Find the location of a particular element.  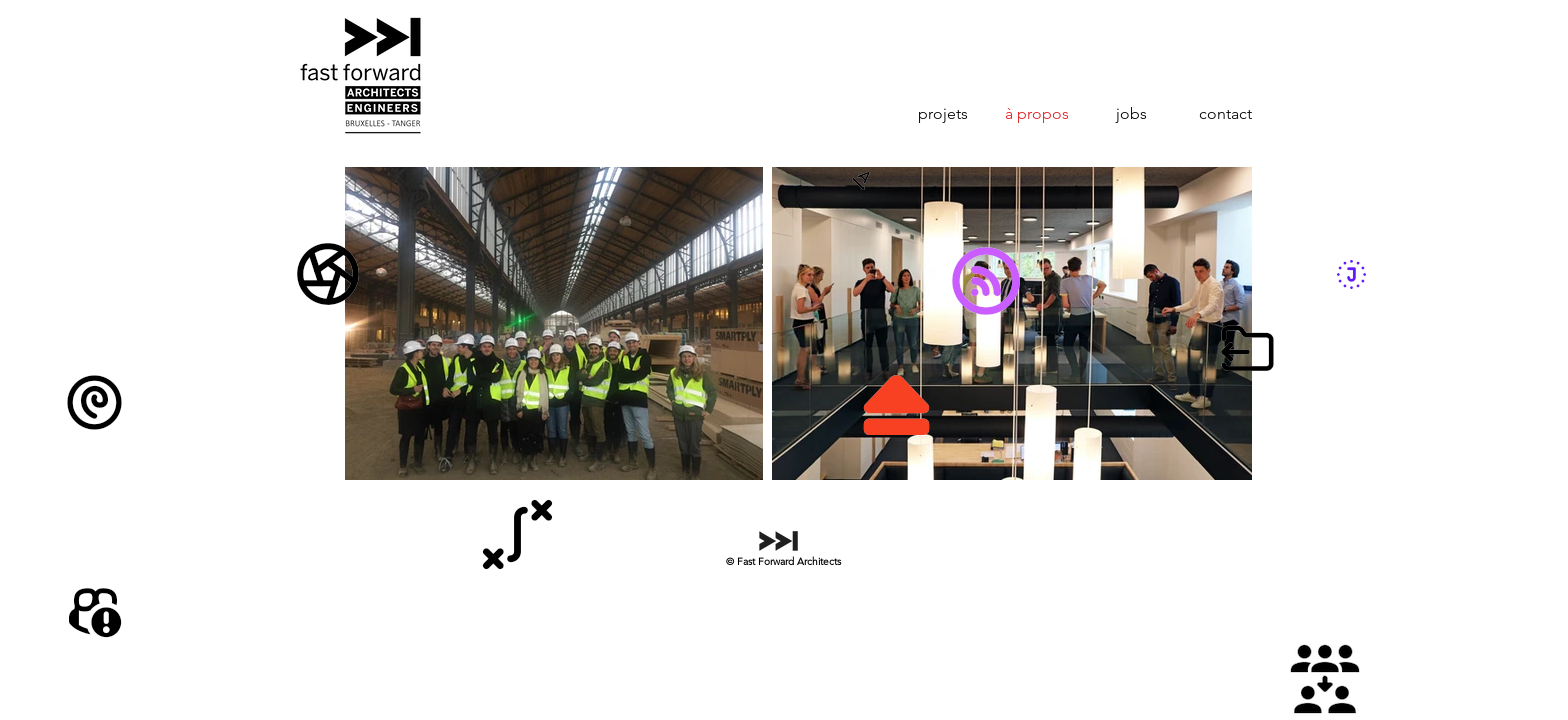

debian linux operating system logo is located at coordinates (94, 402).